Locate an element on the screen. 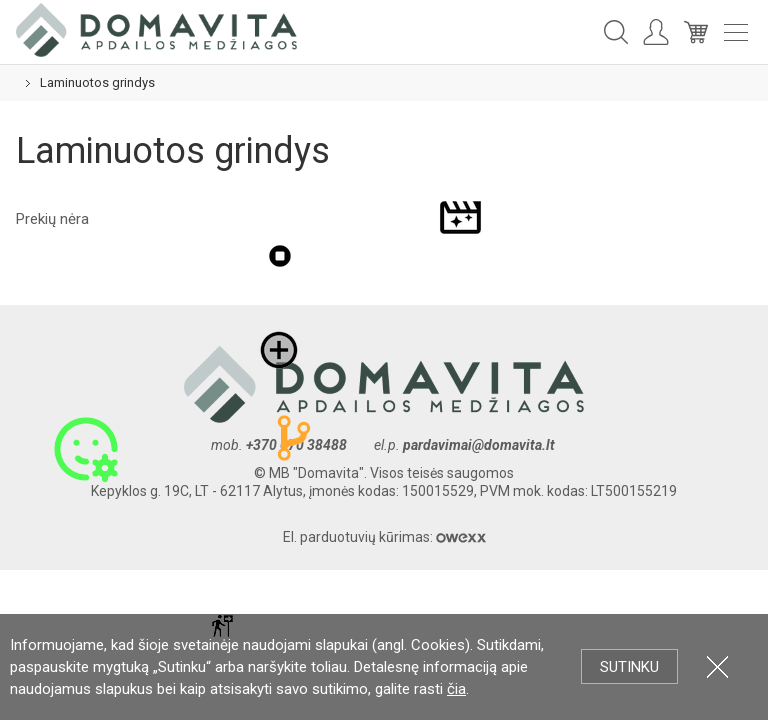 The image size is (768, 720). add a new item is located at coordinates (279, 350).